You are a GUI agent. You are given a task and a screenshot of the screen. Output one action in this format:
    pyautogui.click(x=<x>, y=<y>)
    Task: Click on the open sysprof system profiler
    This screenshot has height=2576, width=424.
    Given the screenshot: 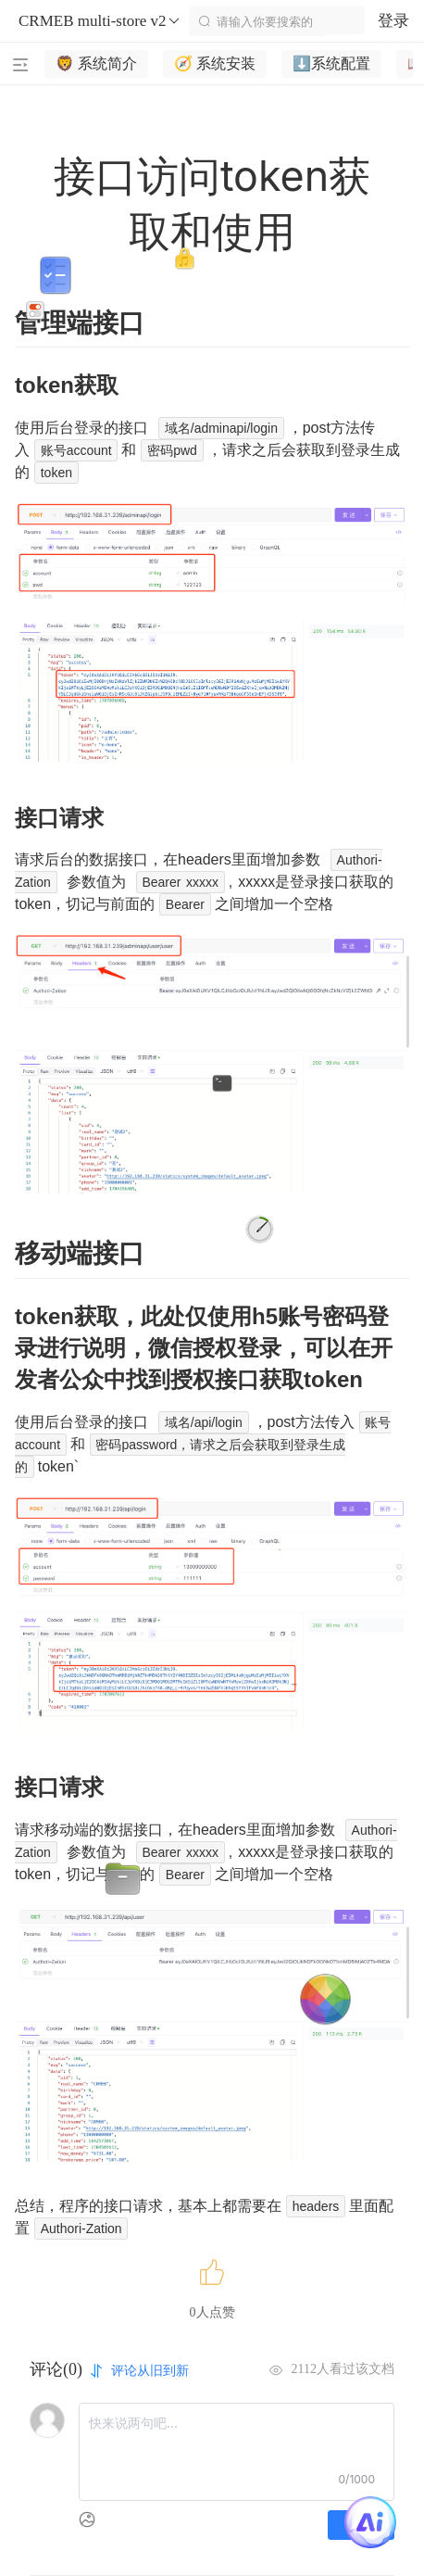 What is the action you would take?
    pyautogui.click(x=259, y=1229)
    